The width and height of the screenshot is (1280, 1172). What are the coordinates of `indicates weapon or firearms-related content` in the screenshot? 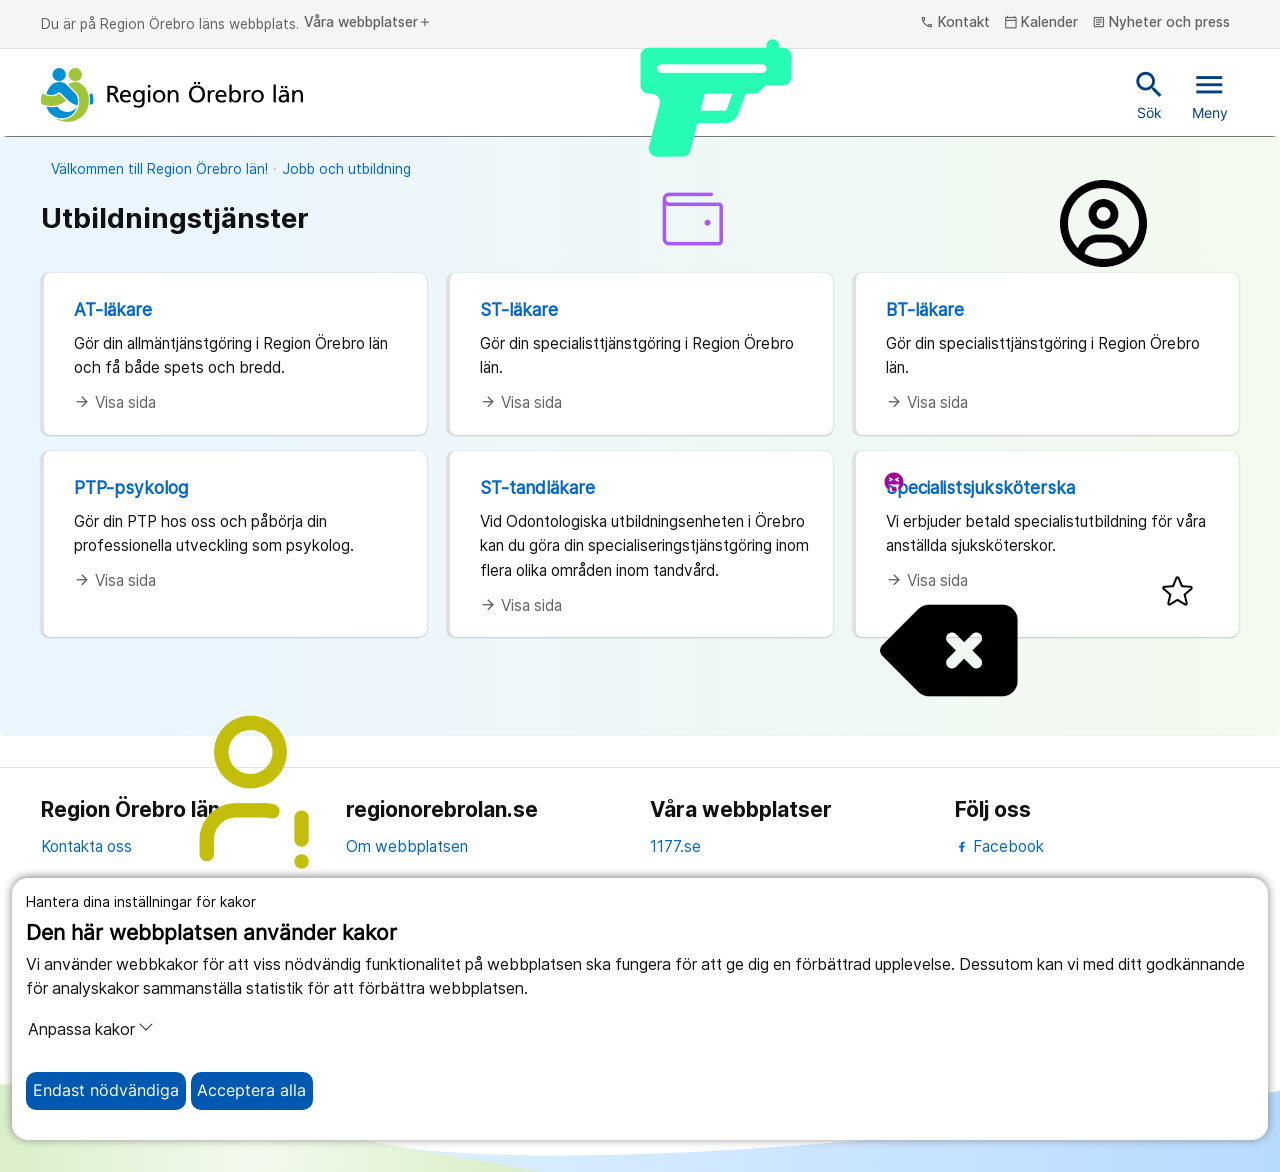 It's located at (716, 98).